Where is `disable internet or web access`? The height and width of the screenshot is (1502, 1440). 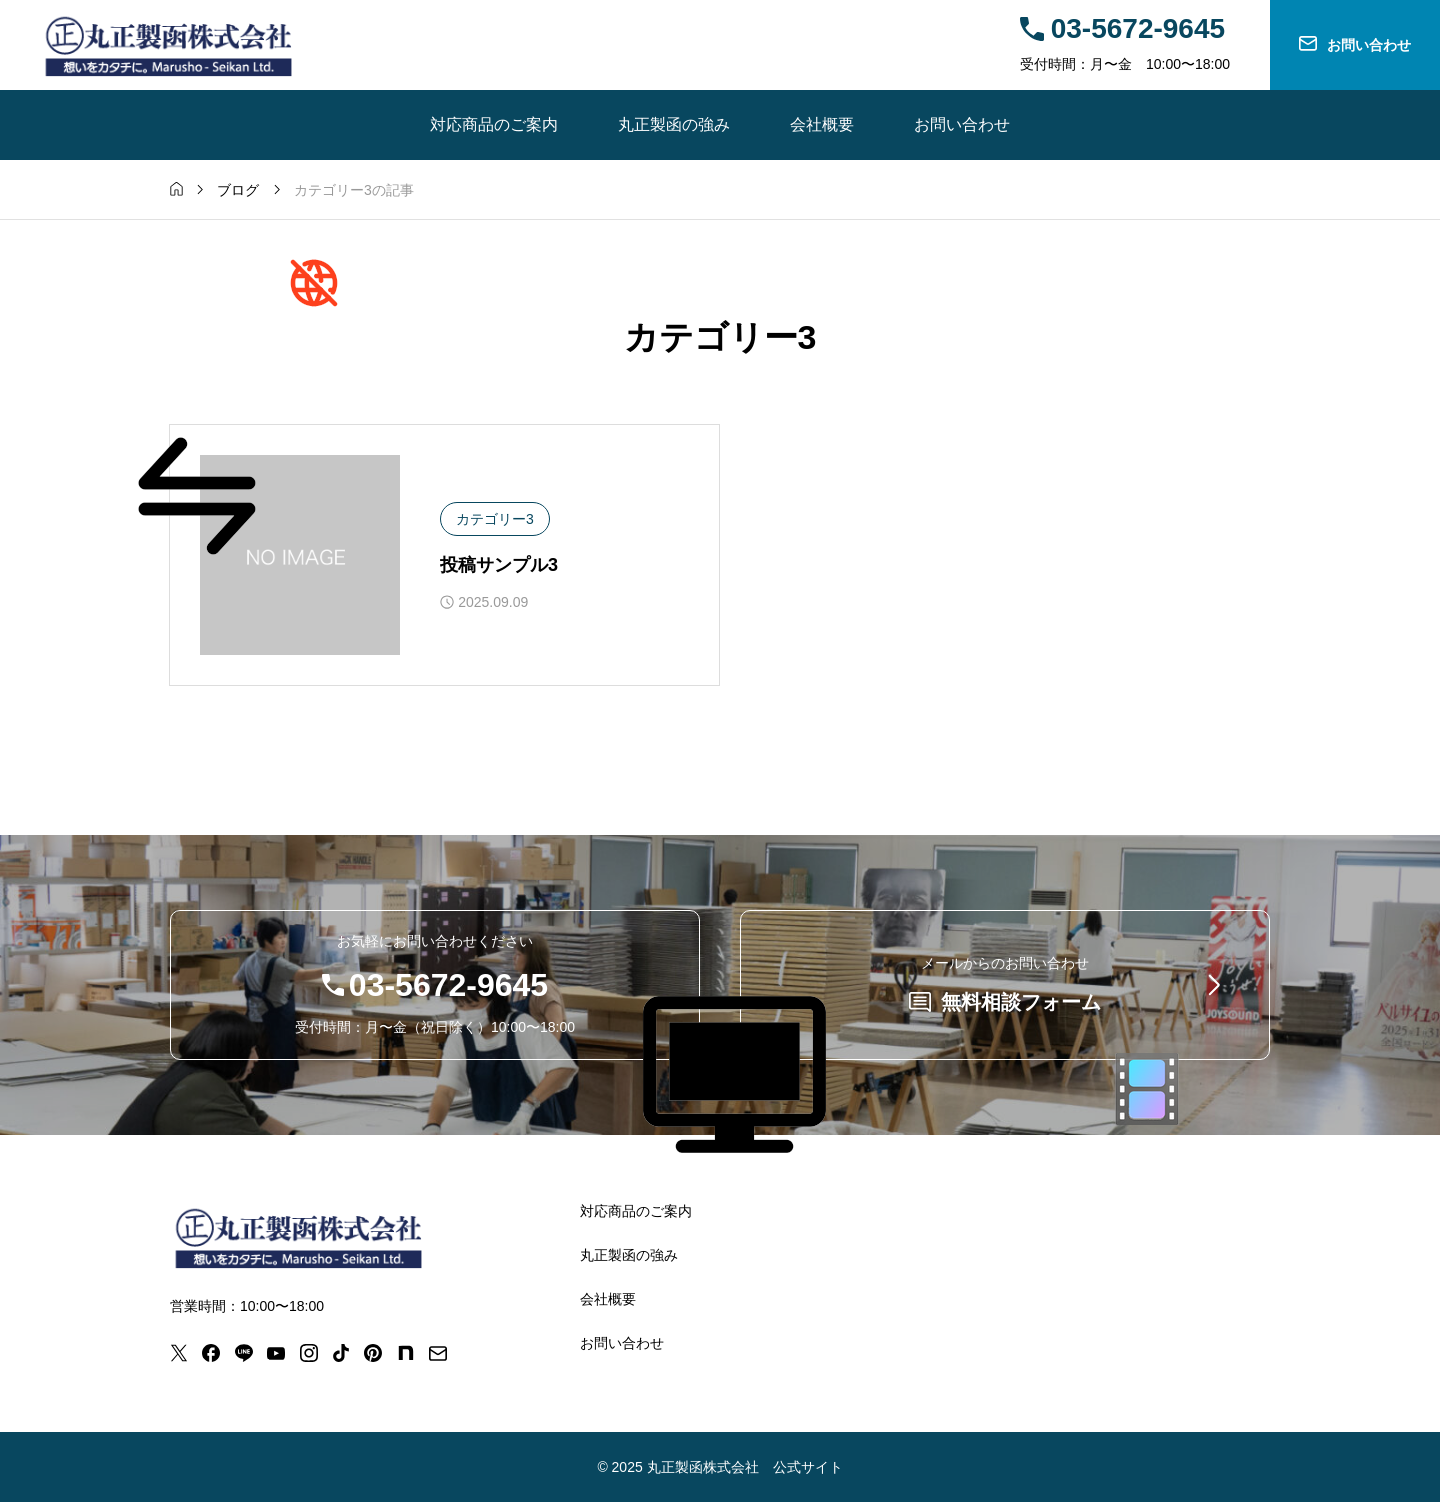 disable internet or web access is located at coordinates (314, 283).